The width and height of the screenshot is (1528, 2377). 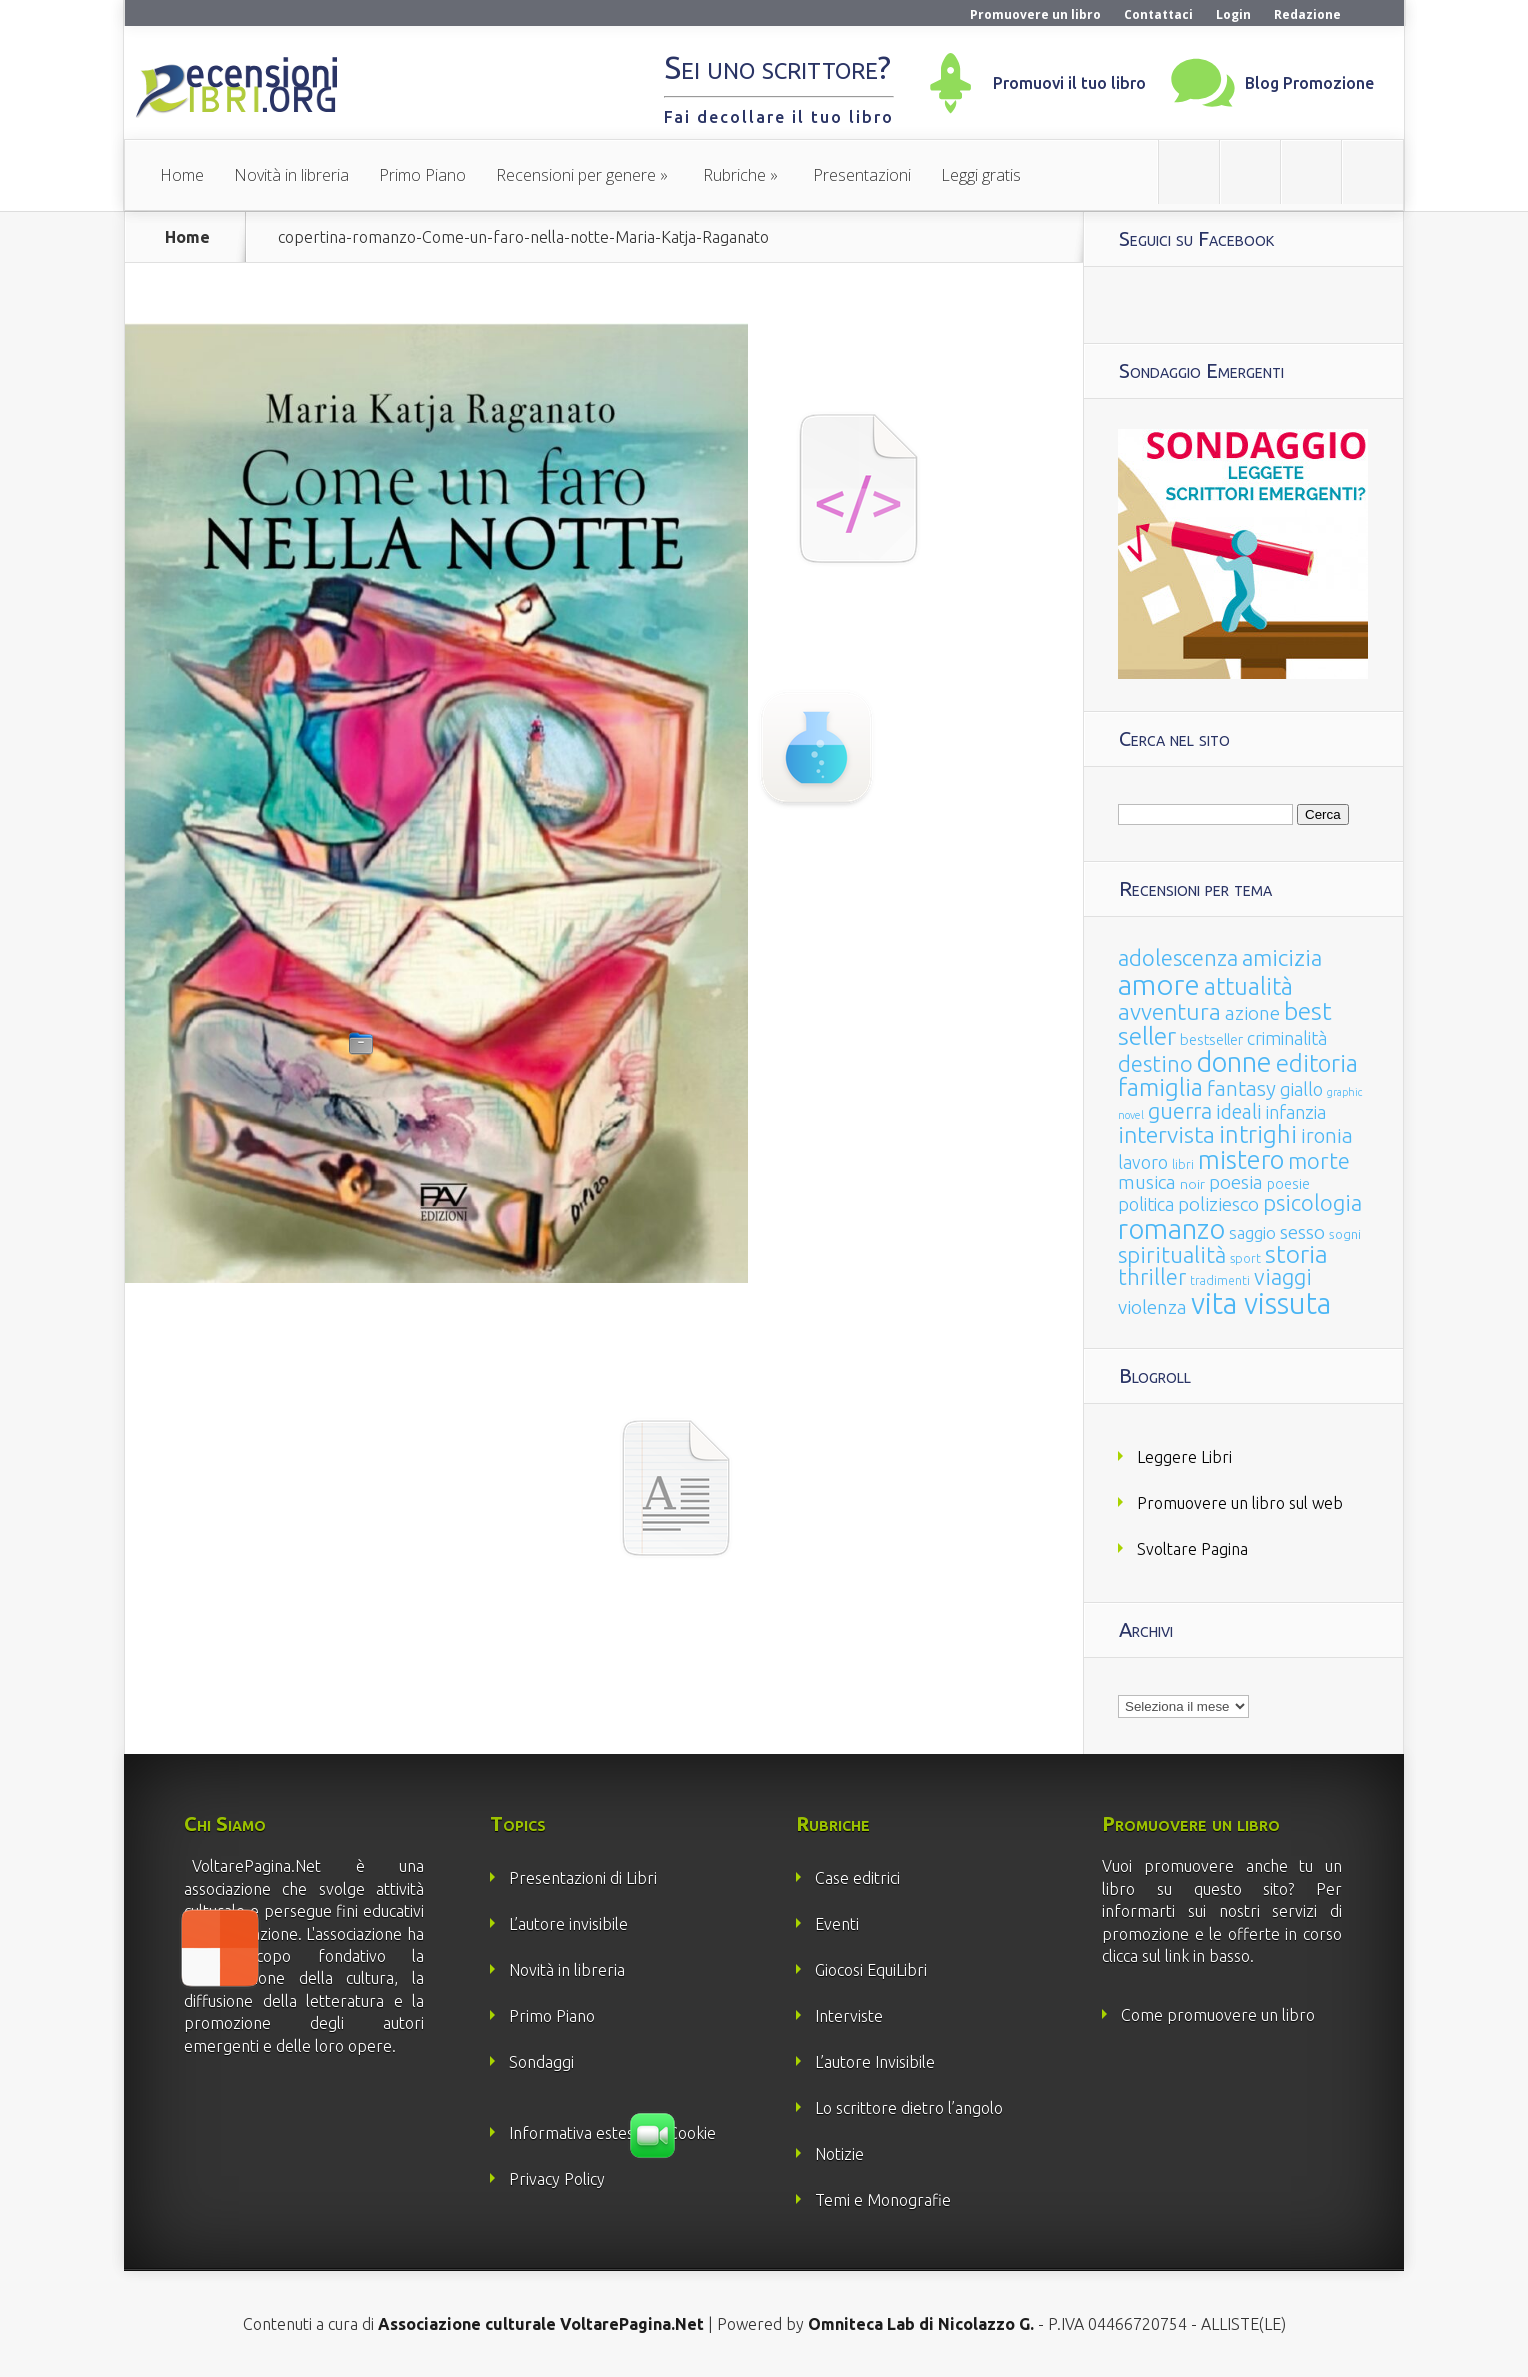 What do you see at coordinates (816, 747) in the screenshot?
I see `open fluid app for creating site-specific browsers` at bounding box center [816, 747].